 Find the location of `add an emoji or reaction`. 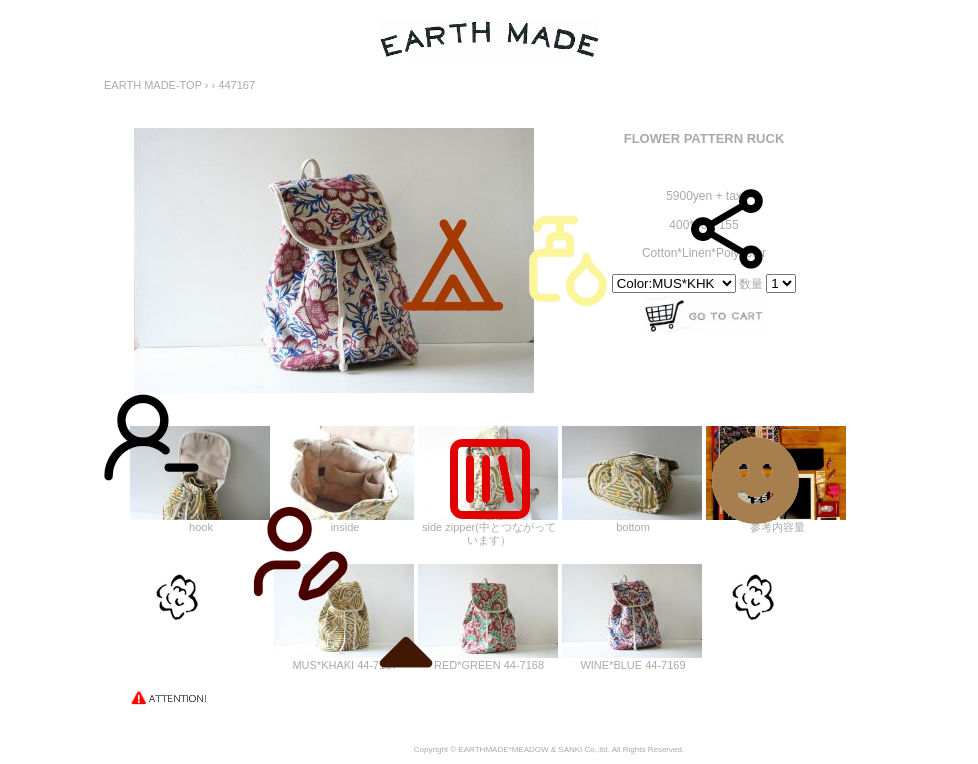

add an emoji or reaction is located at coordinates (755, 480).